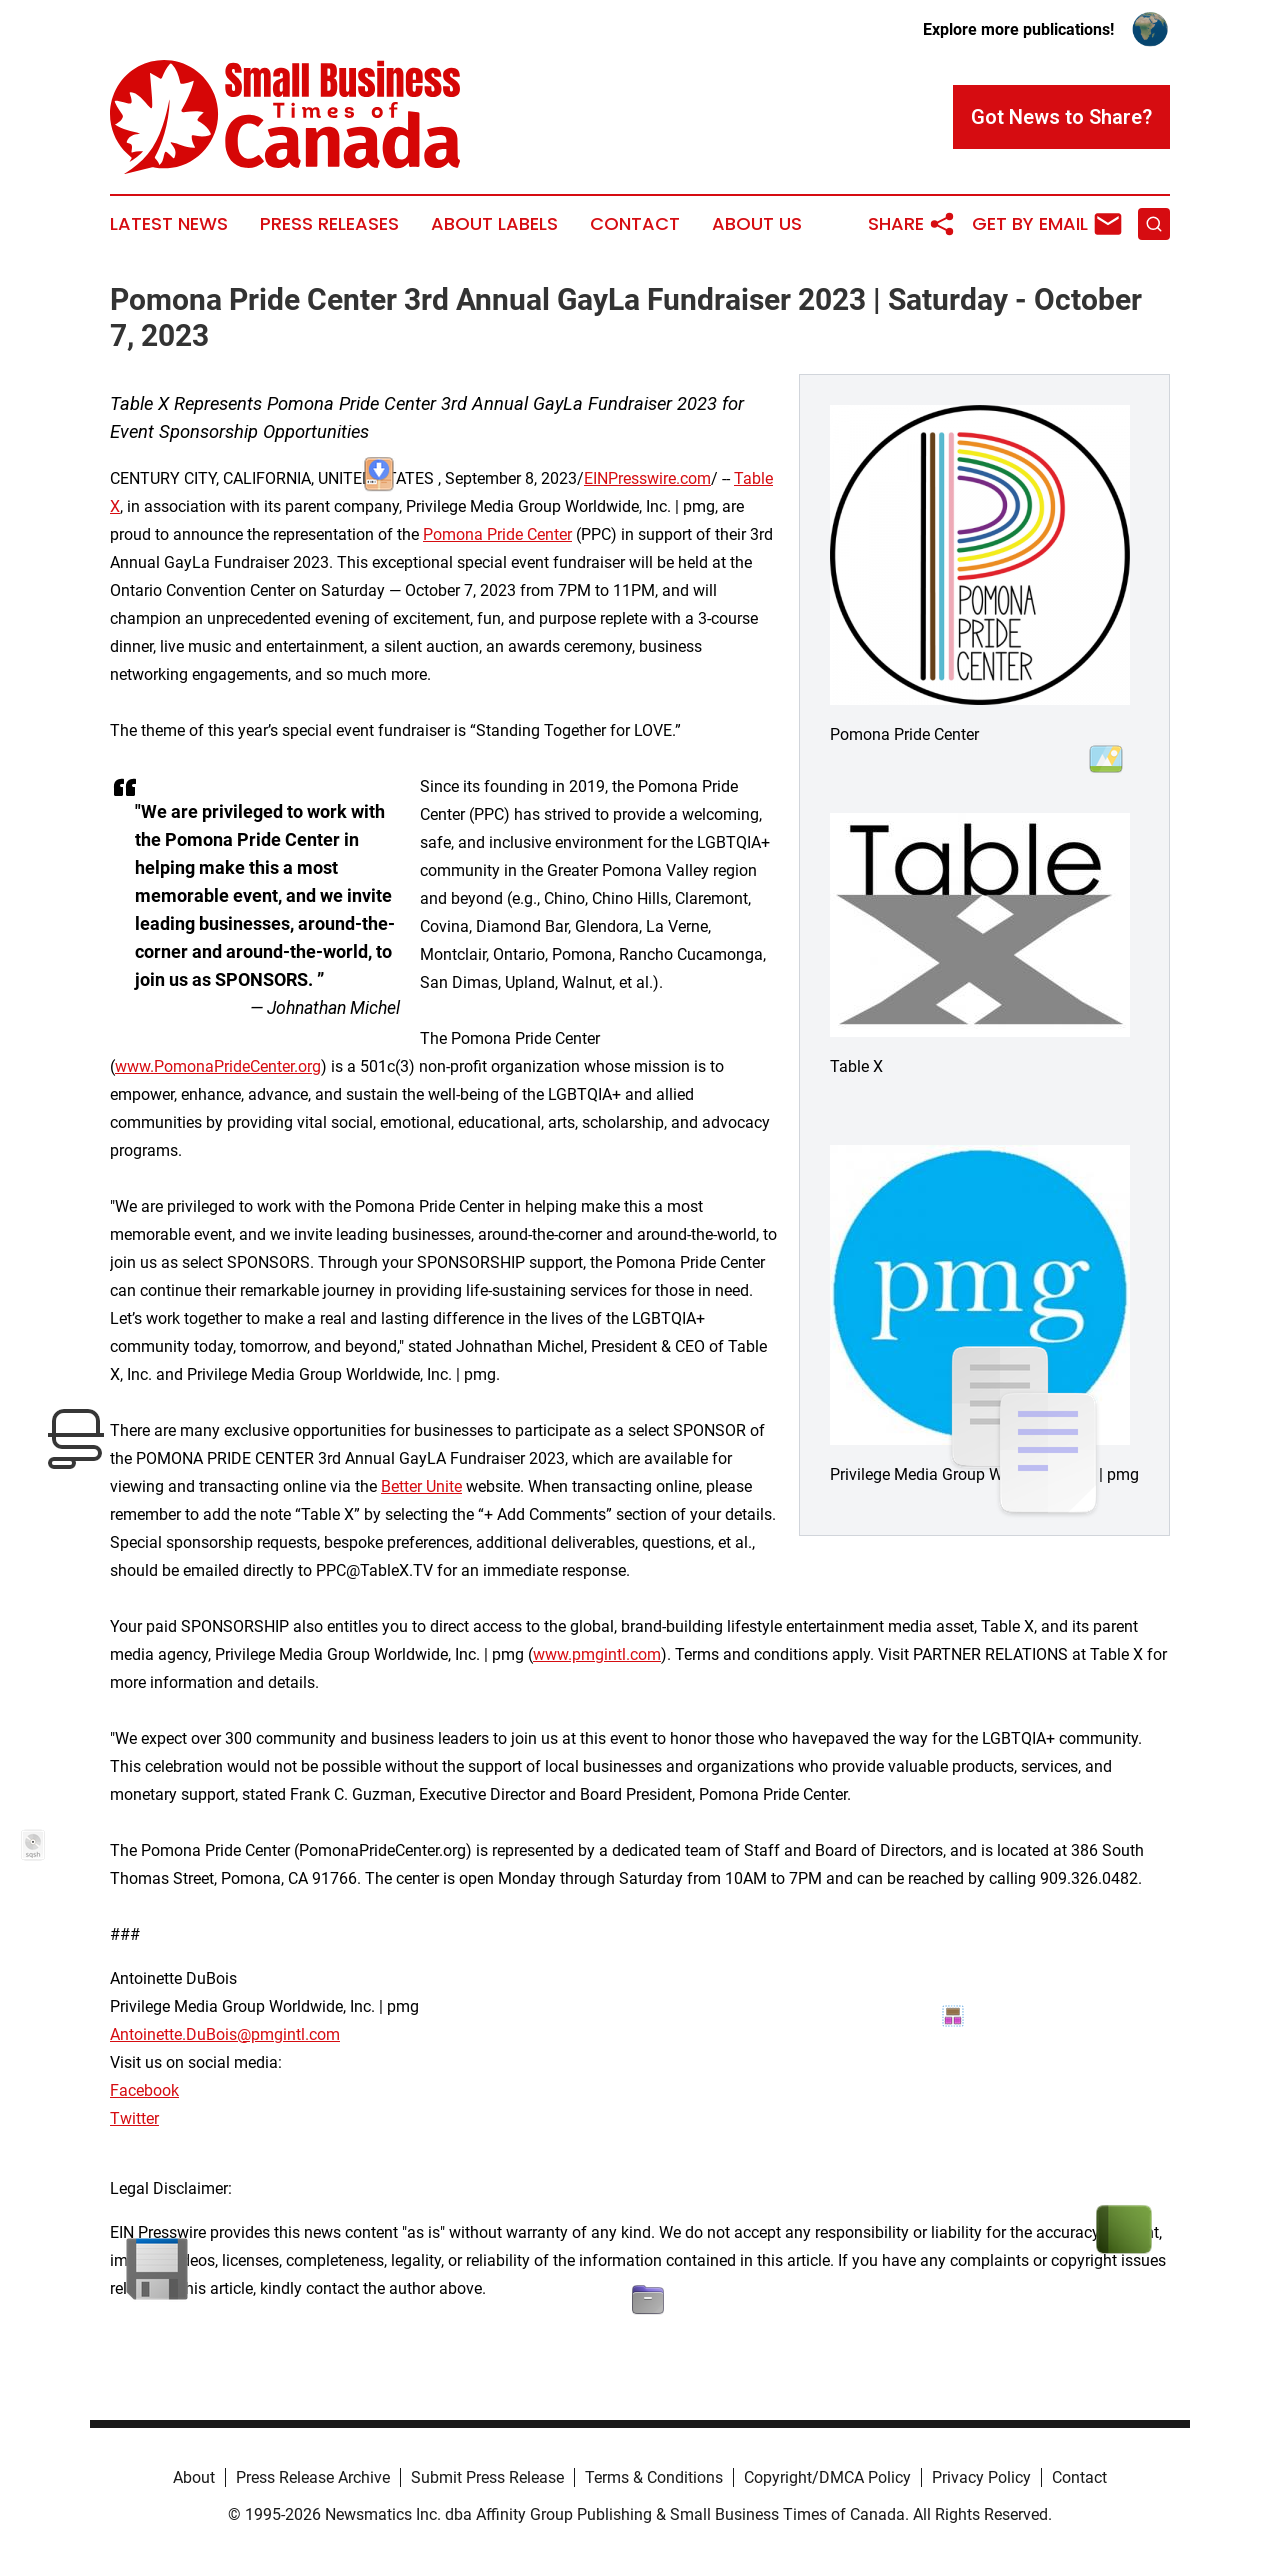  I want to click on connect to a USB dock or hub, so click(76, 1437).